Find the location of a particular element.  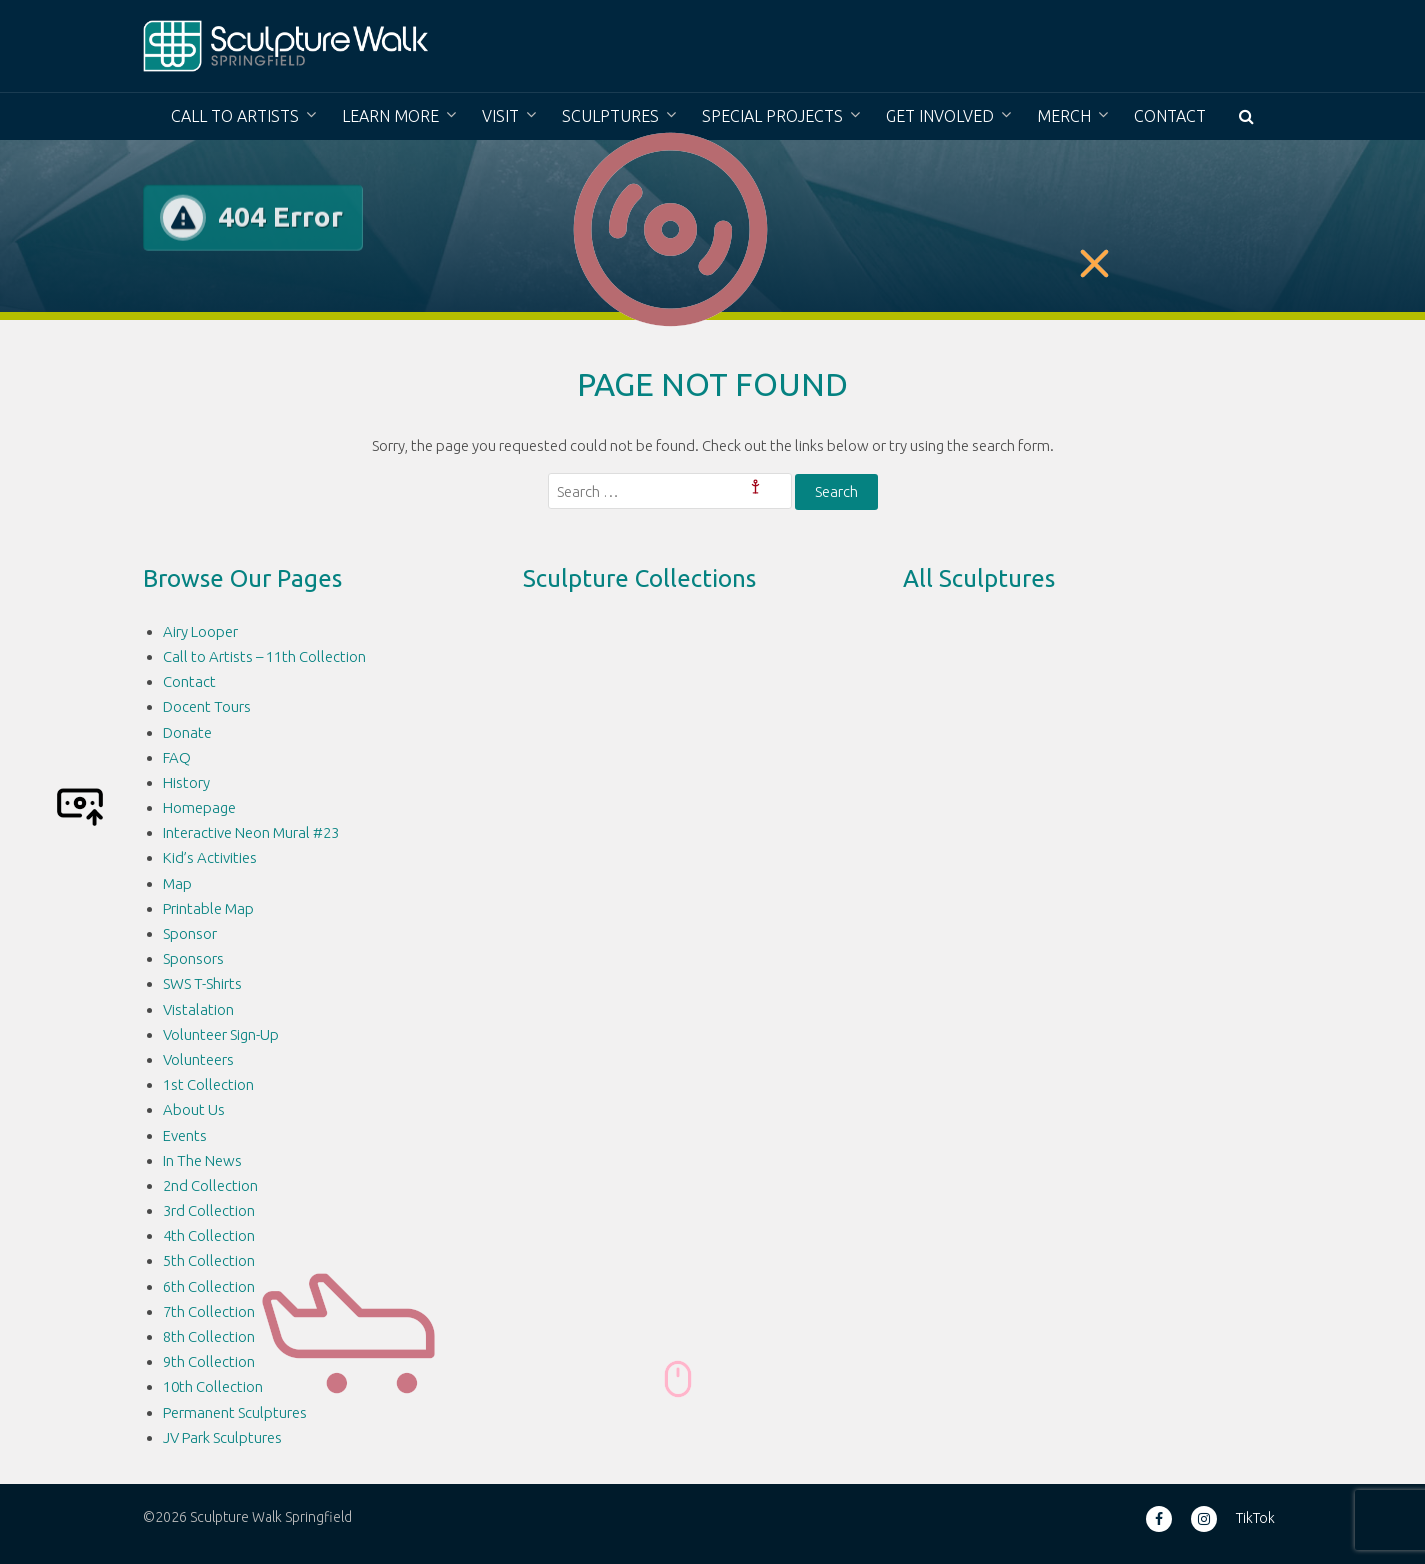

close the current window or dialog is located at coordinates (1094, 263).